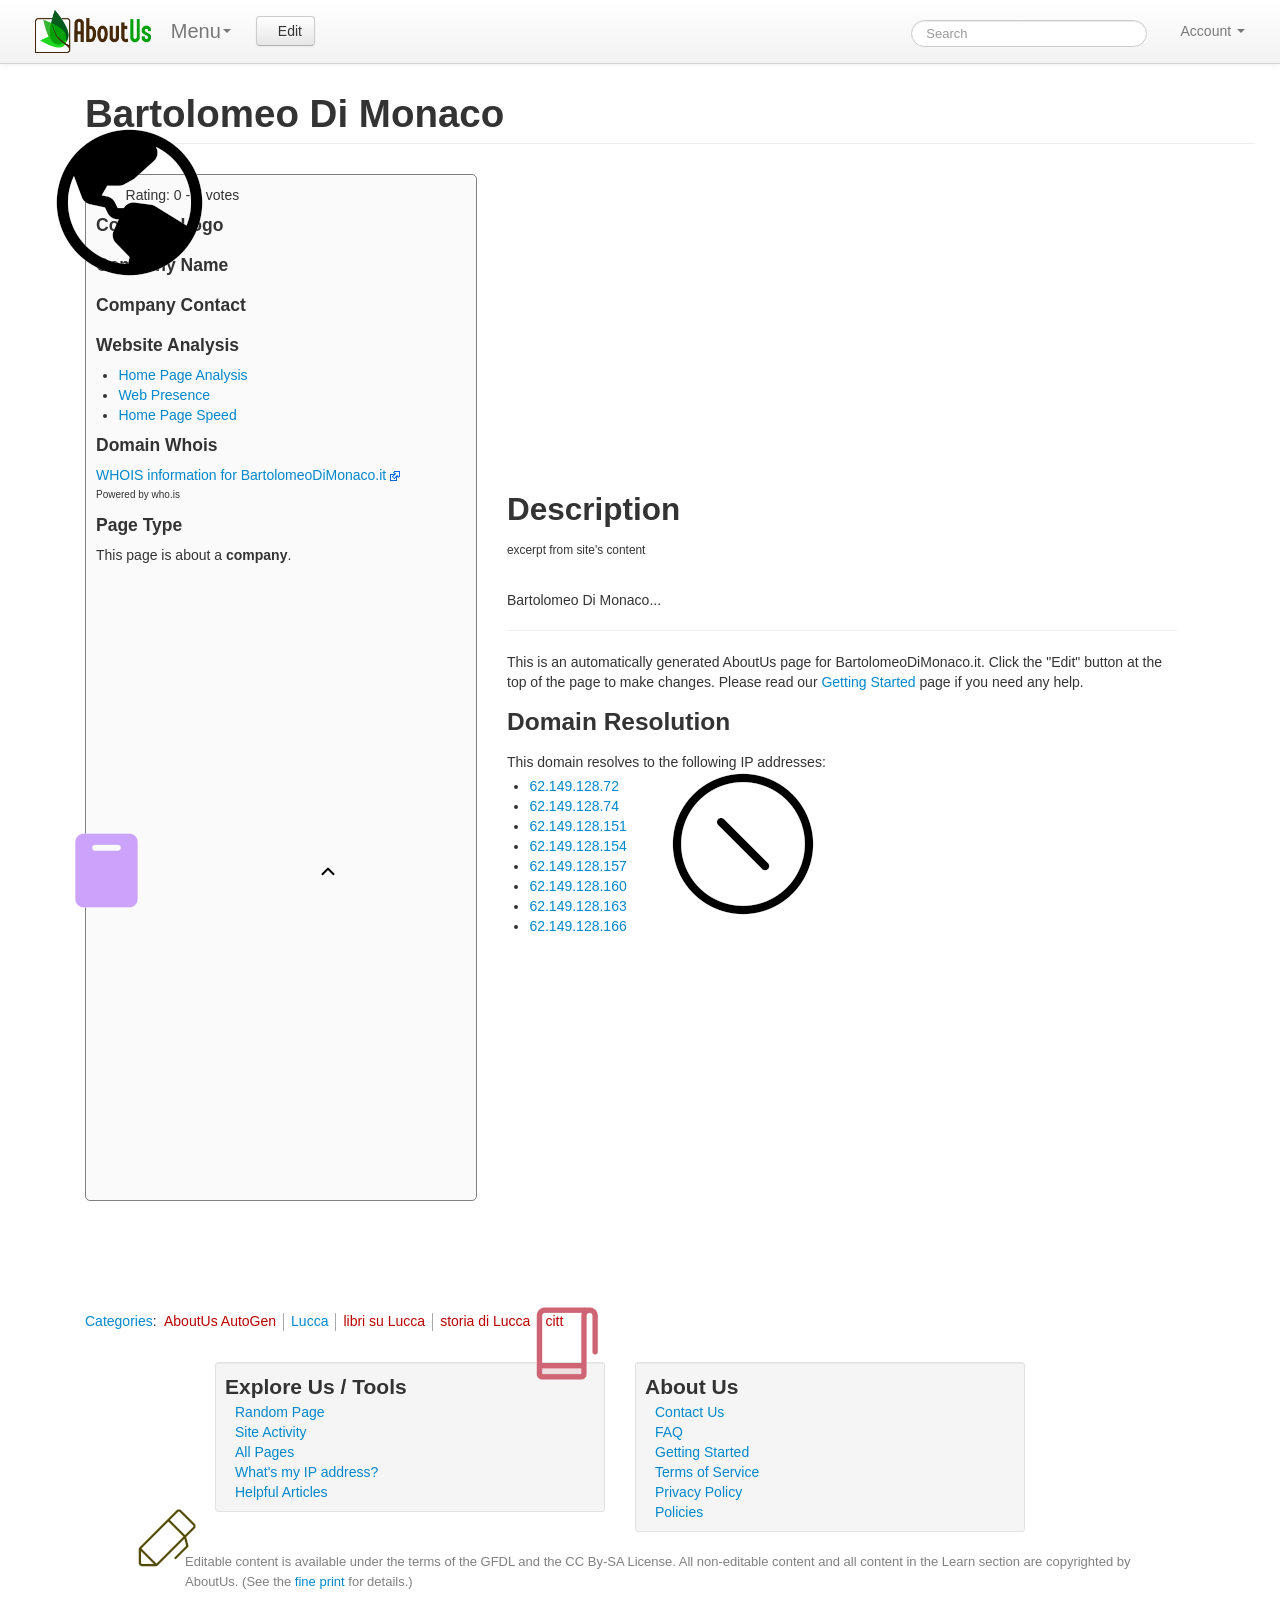  What do you see at coordinates (129, 202) in the screenshot?
I see `switch to western hemisphere region` at bounding box center [129, 202].